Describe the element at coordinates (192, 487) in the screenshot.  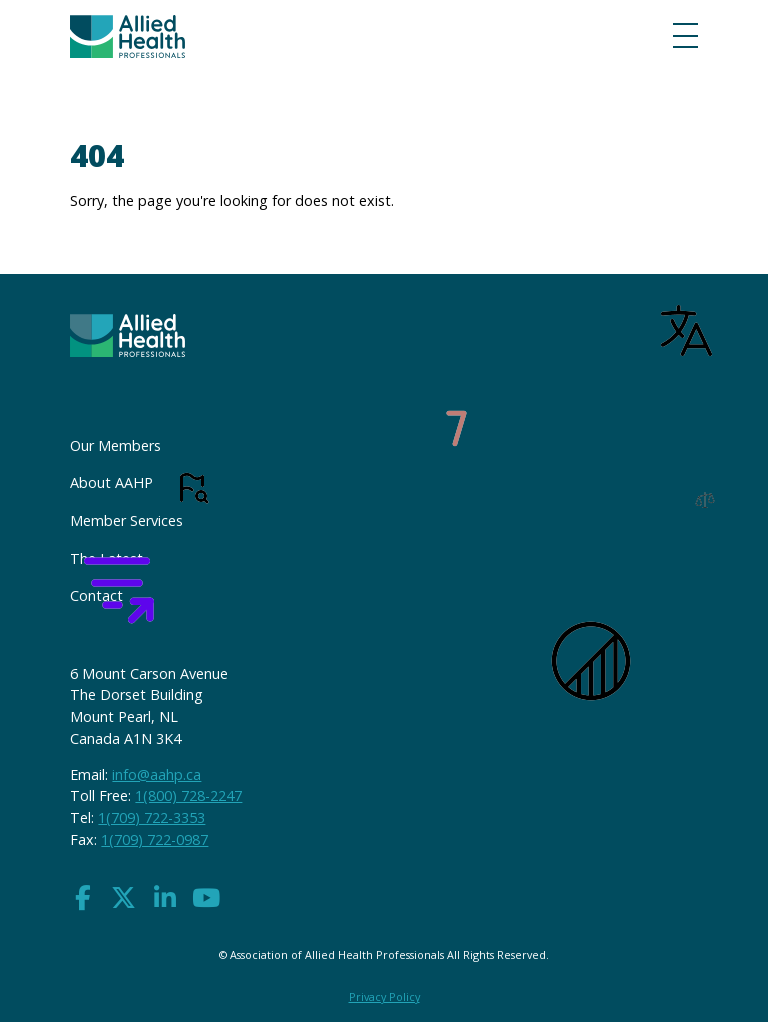
I see `search flagged items` at that location.